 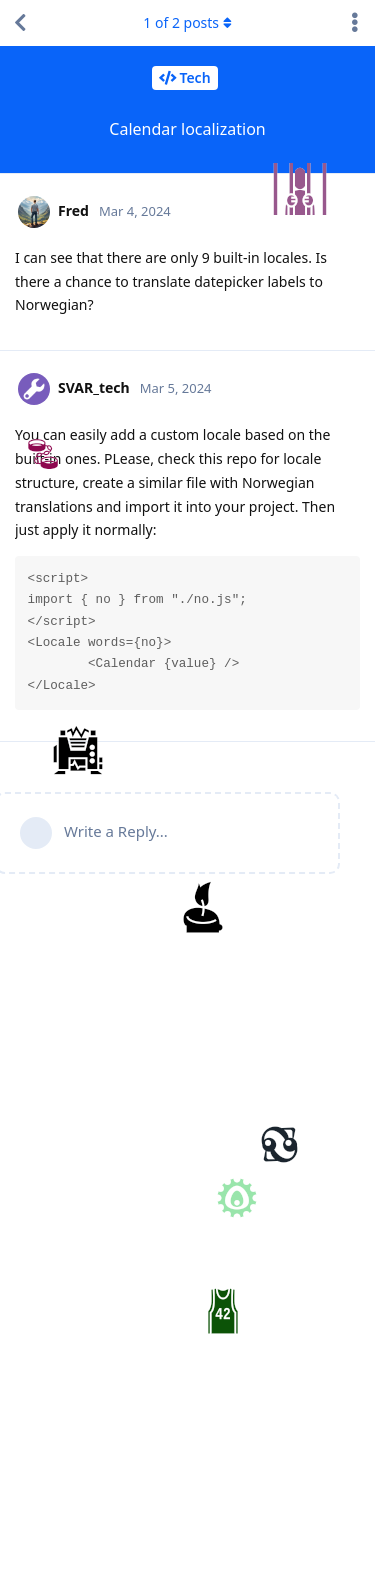 What do you see at coordinates (237, 1198) in the screenshot?
I see `settings for oil or fluid-related features` at bounding box center [237, 1198].